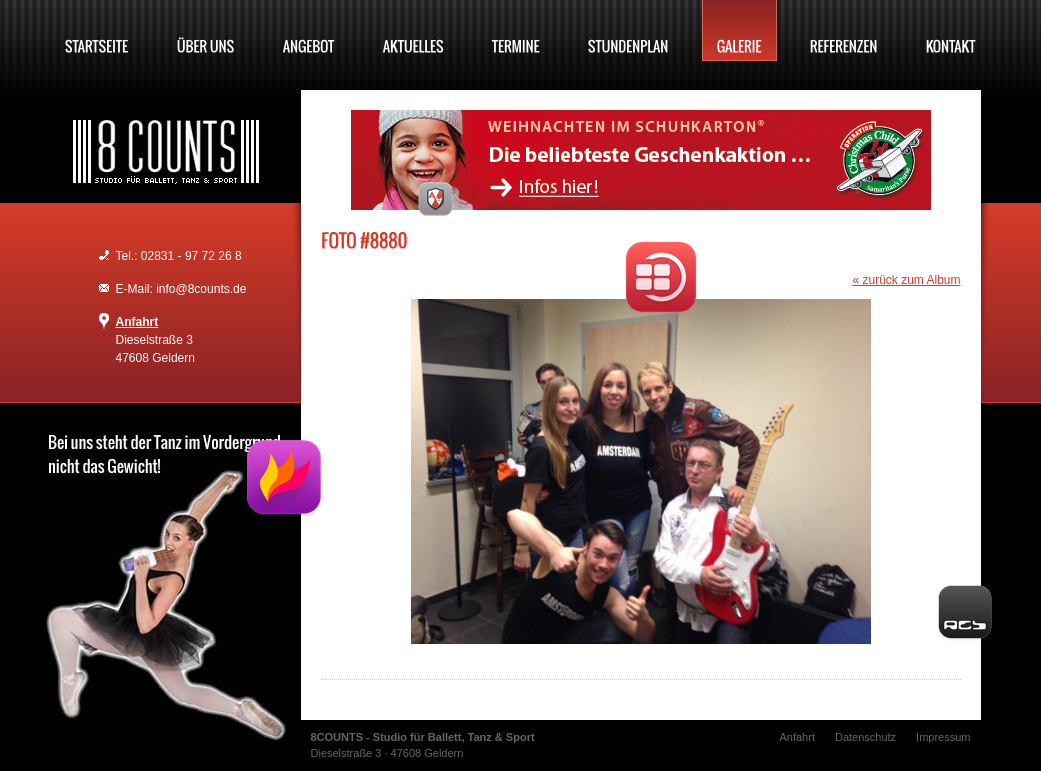 The height and width of the screenshot is (771, 1041). What do you see at coordinates (435, 199) in the screenshot?
I see `open apparmor security preferences` at bounding box center [435, 199].